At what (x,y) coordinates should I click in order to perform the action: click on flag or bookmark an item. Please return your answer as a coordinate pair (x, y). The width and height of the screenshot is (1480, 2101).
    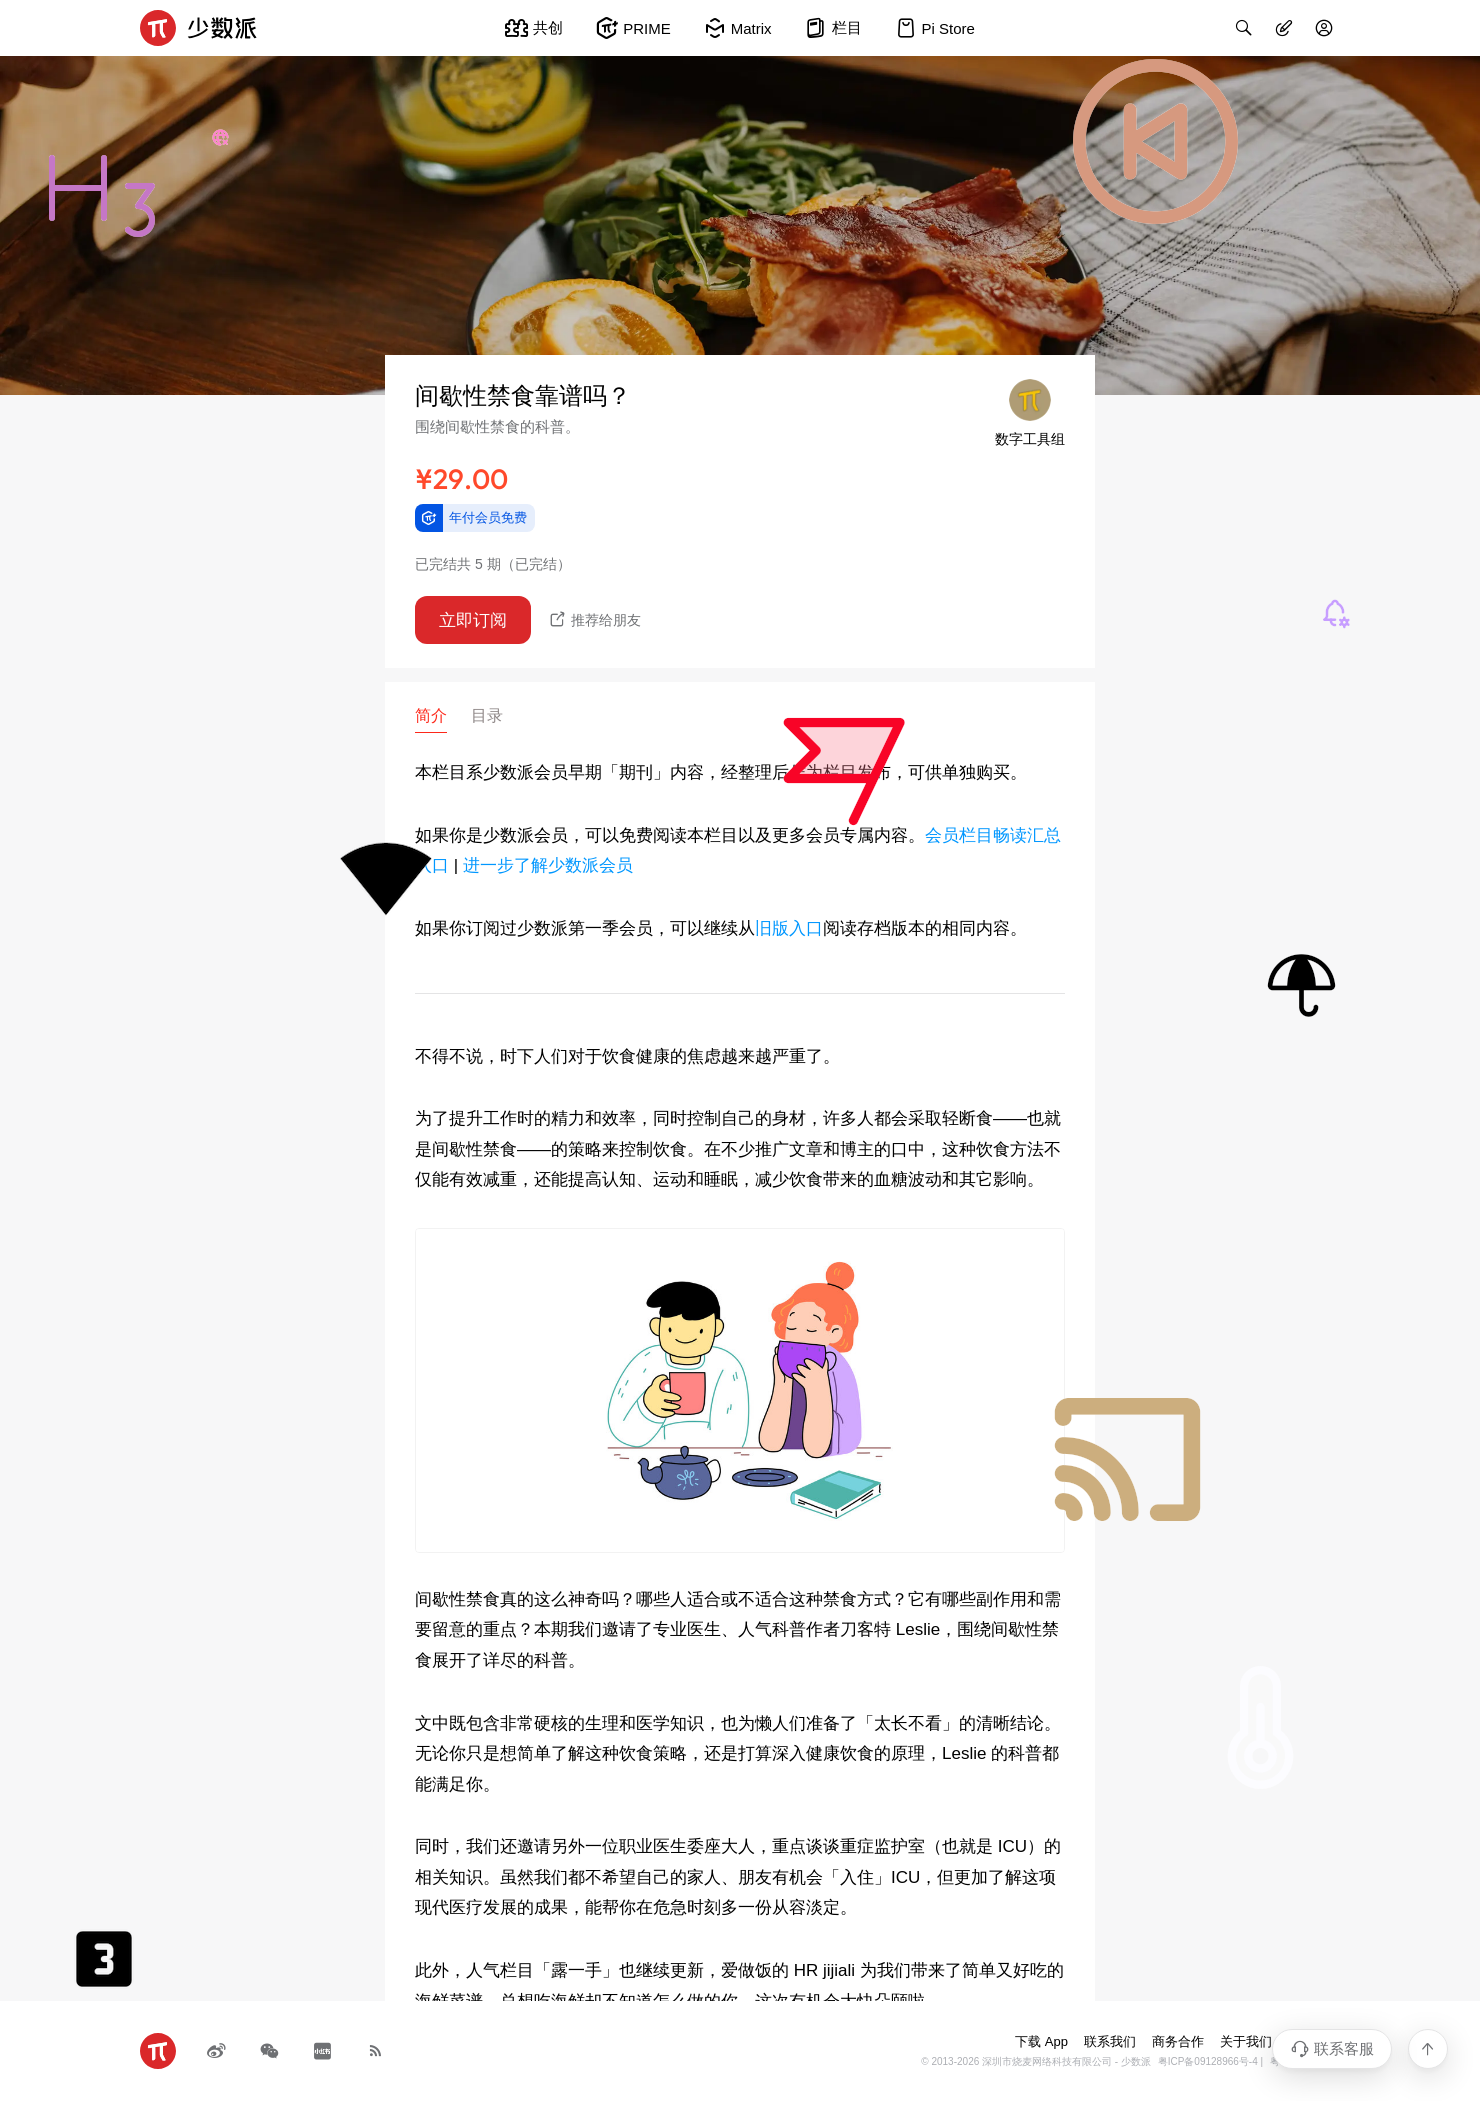
    Looking at the image, I should click on (839, 764).